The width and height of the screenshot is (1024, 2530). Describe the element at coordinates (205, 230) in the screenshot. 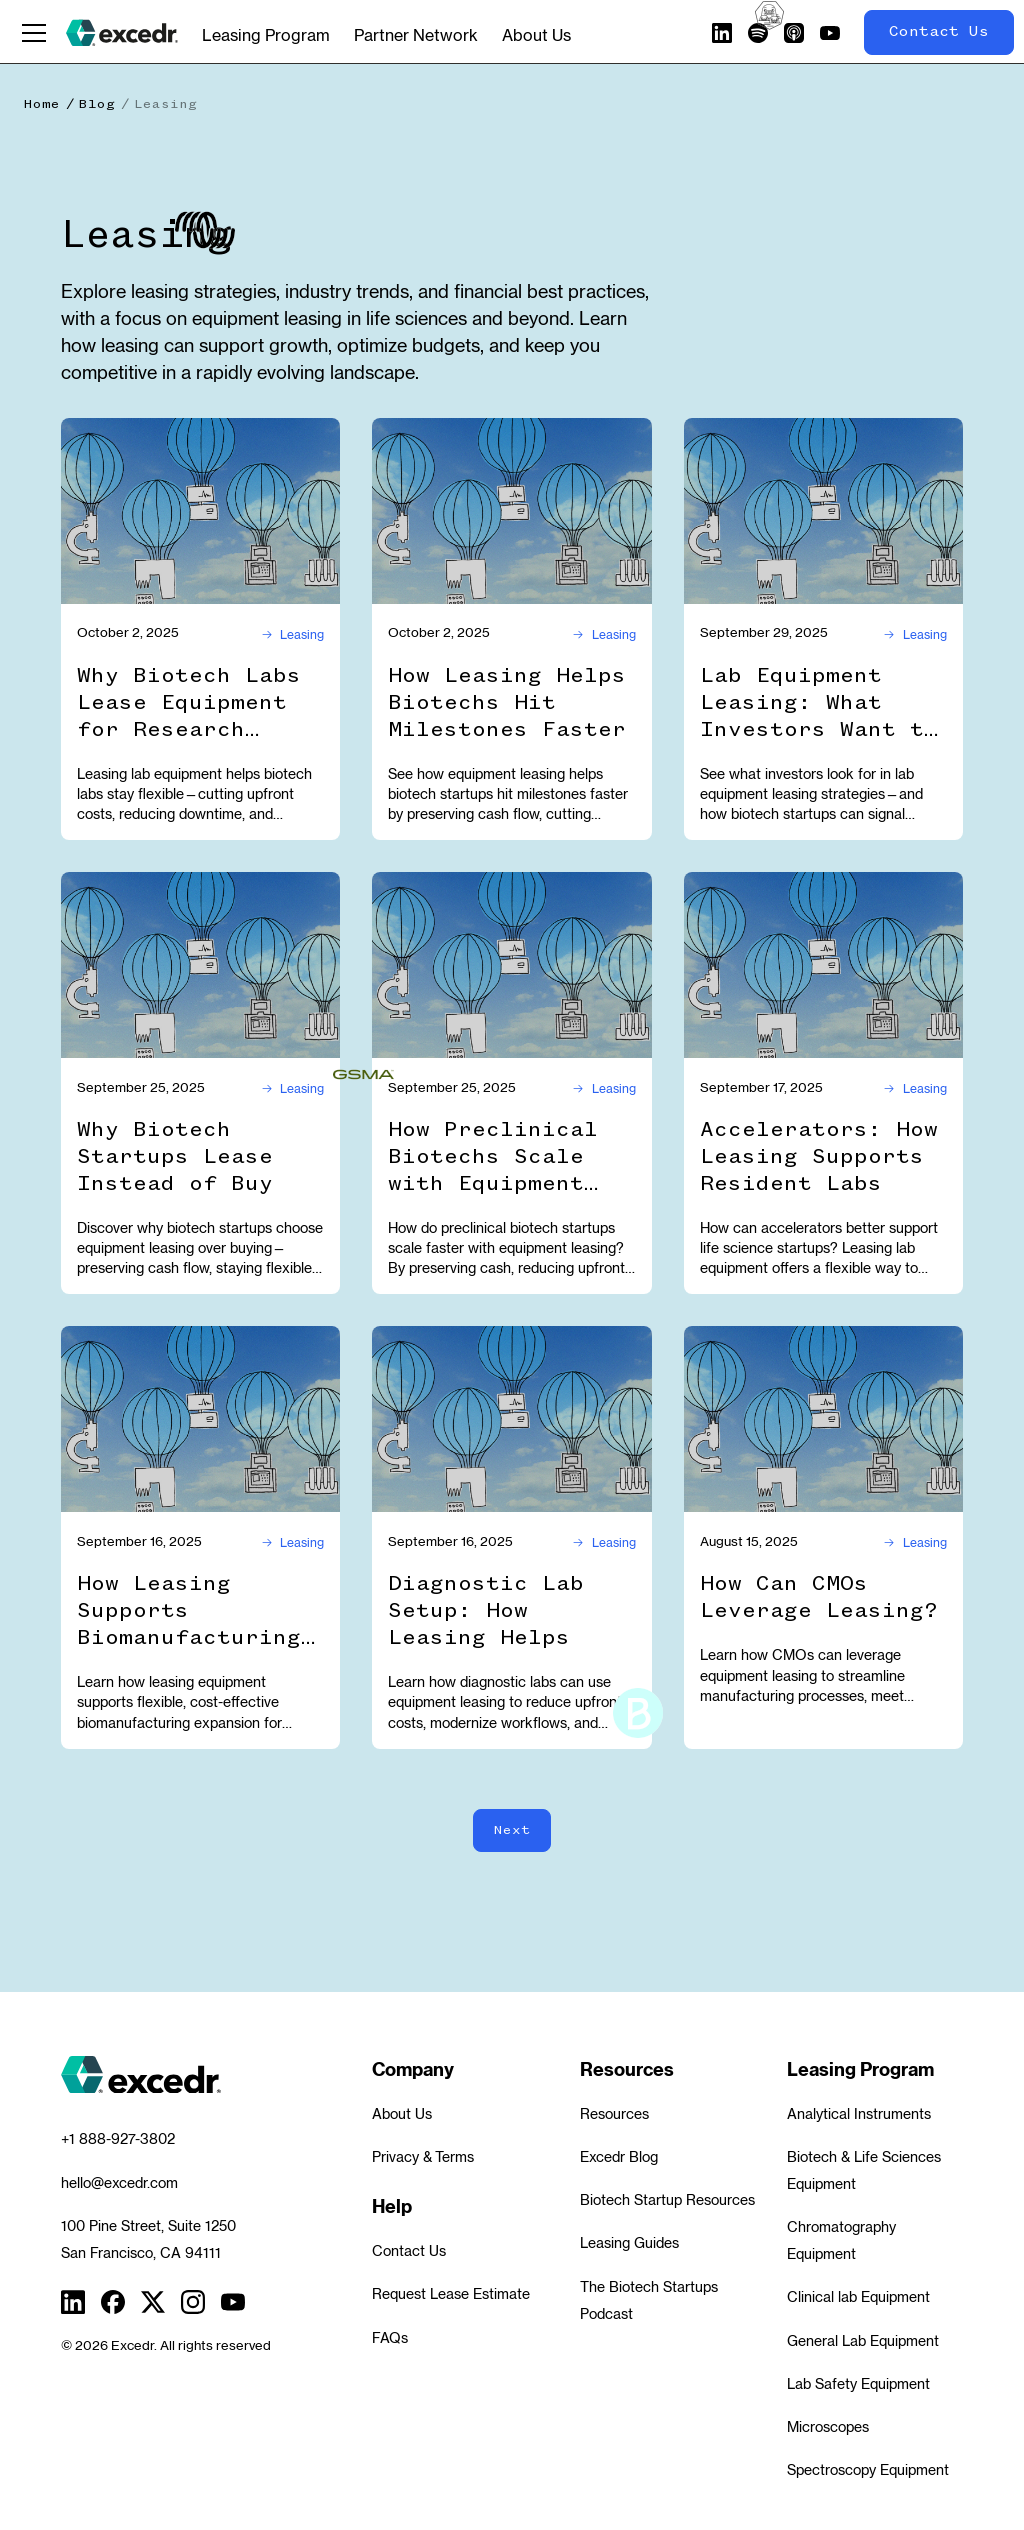

I see `victron energy brand logo` at that location.